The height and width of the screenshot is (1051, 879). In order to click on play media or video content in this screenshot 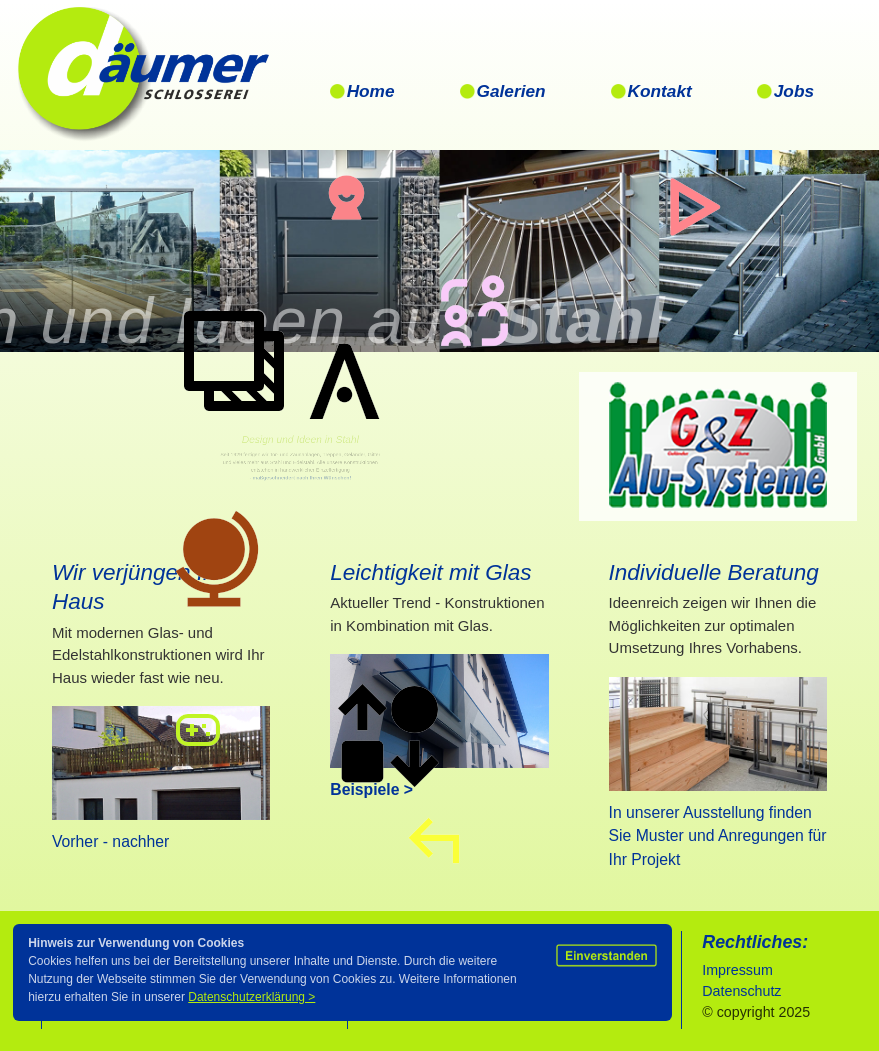, I will do `click(692, 207)`.